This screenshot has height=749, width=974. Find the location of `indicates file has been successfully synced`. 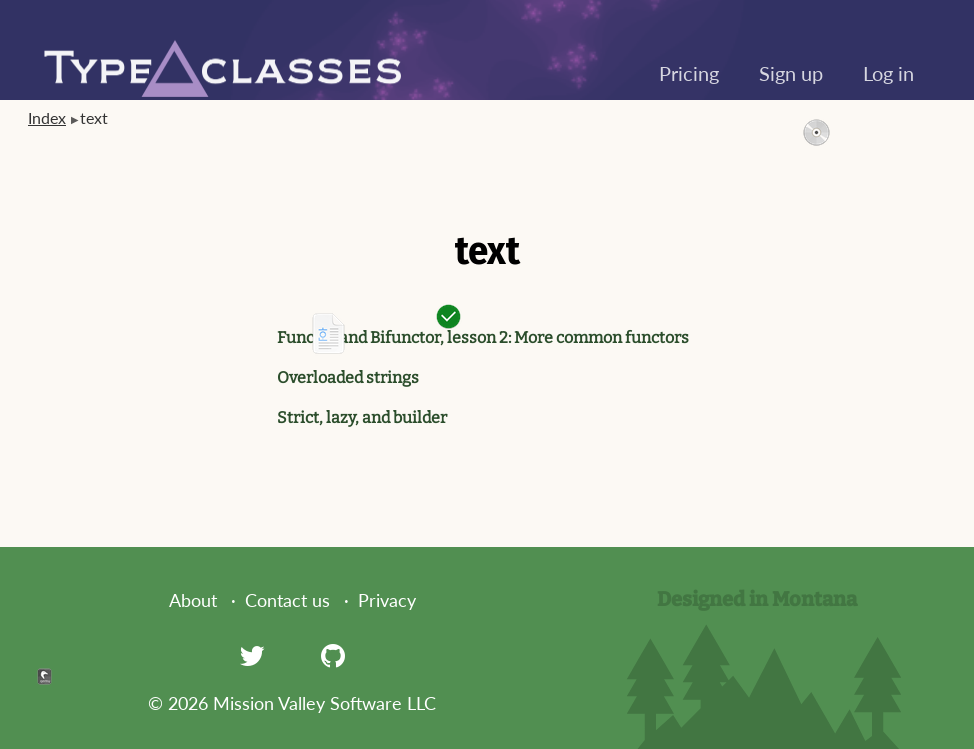

indicates file has been successfully synced is located at coordinates (448, 316).